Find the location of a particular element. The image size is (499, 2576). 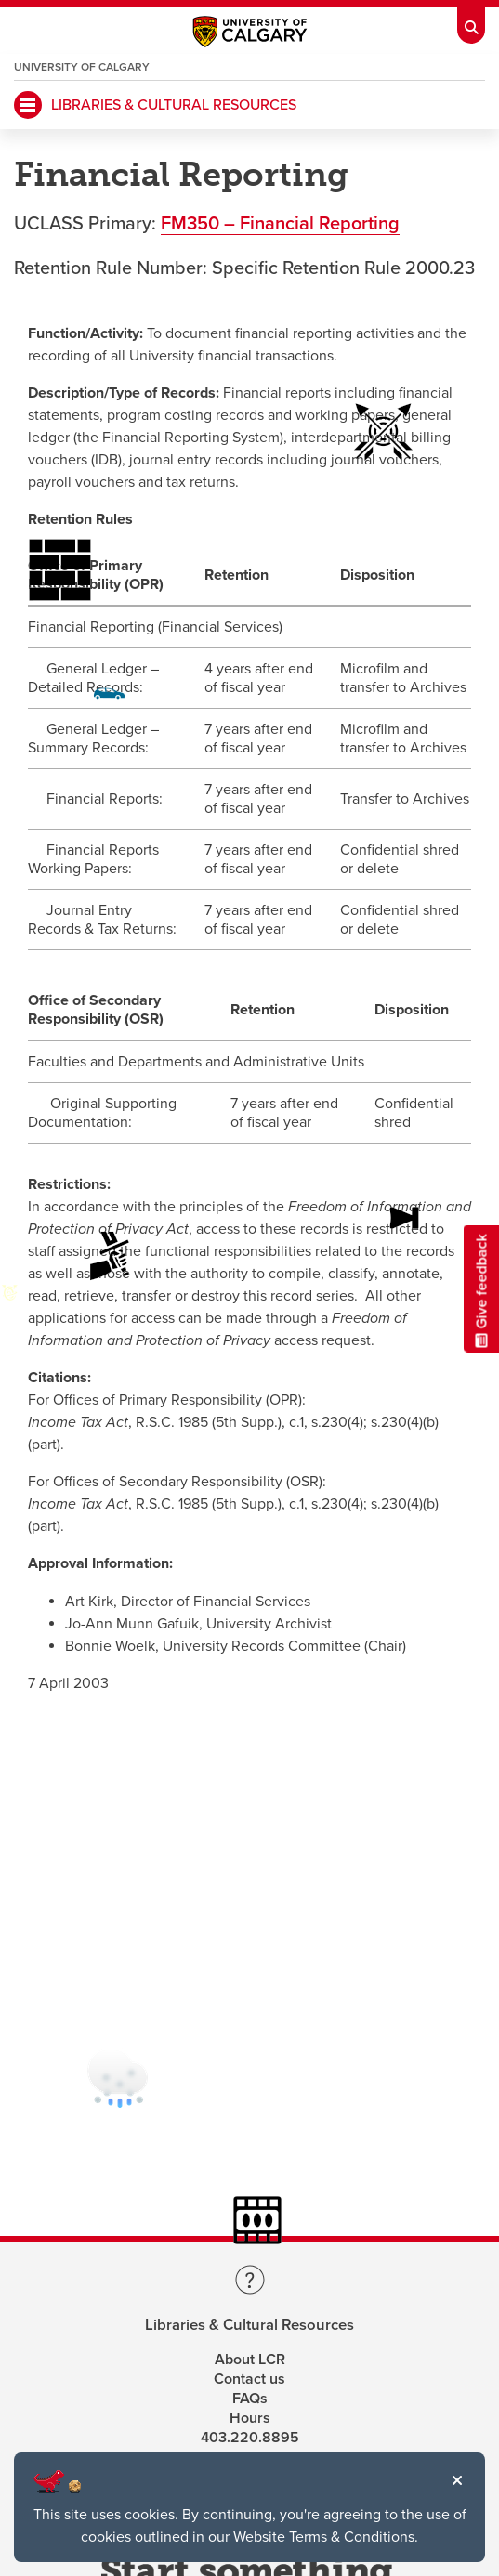

skip to next track or media is located at coordinates (404, 1218).